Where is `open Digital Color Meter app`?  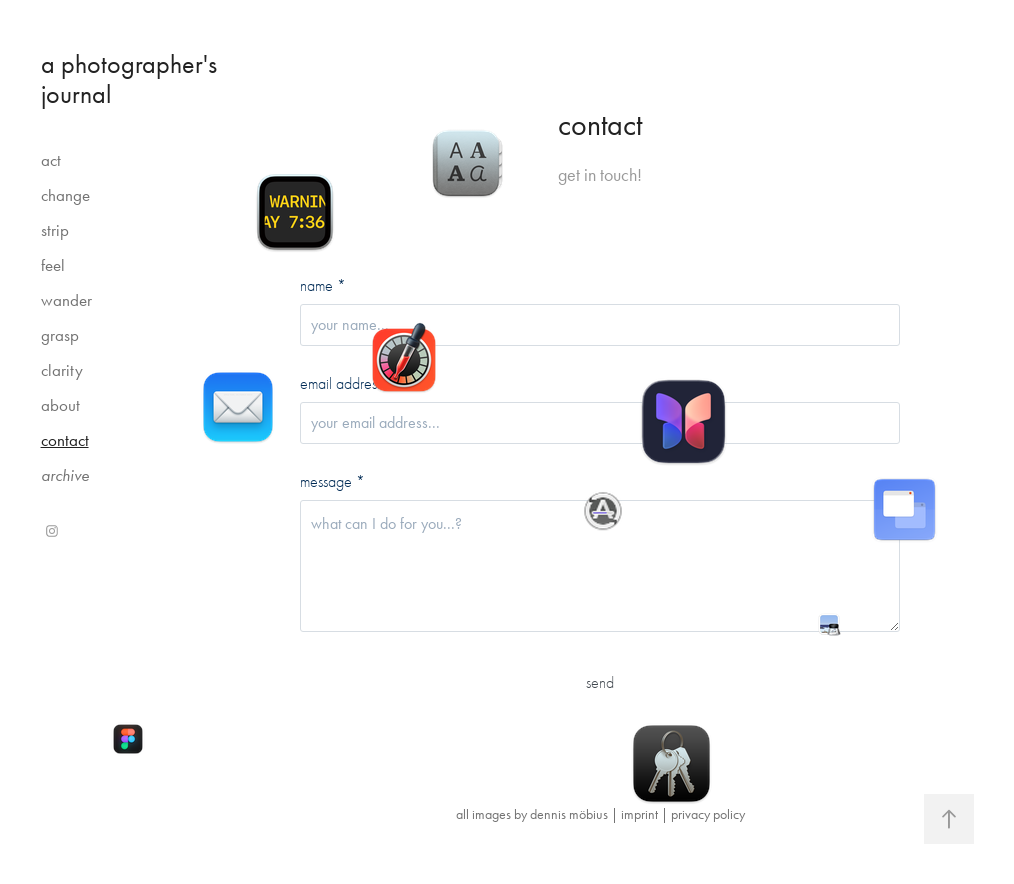
open Digital Color Meter app is located at coordinates (404, 360).